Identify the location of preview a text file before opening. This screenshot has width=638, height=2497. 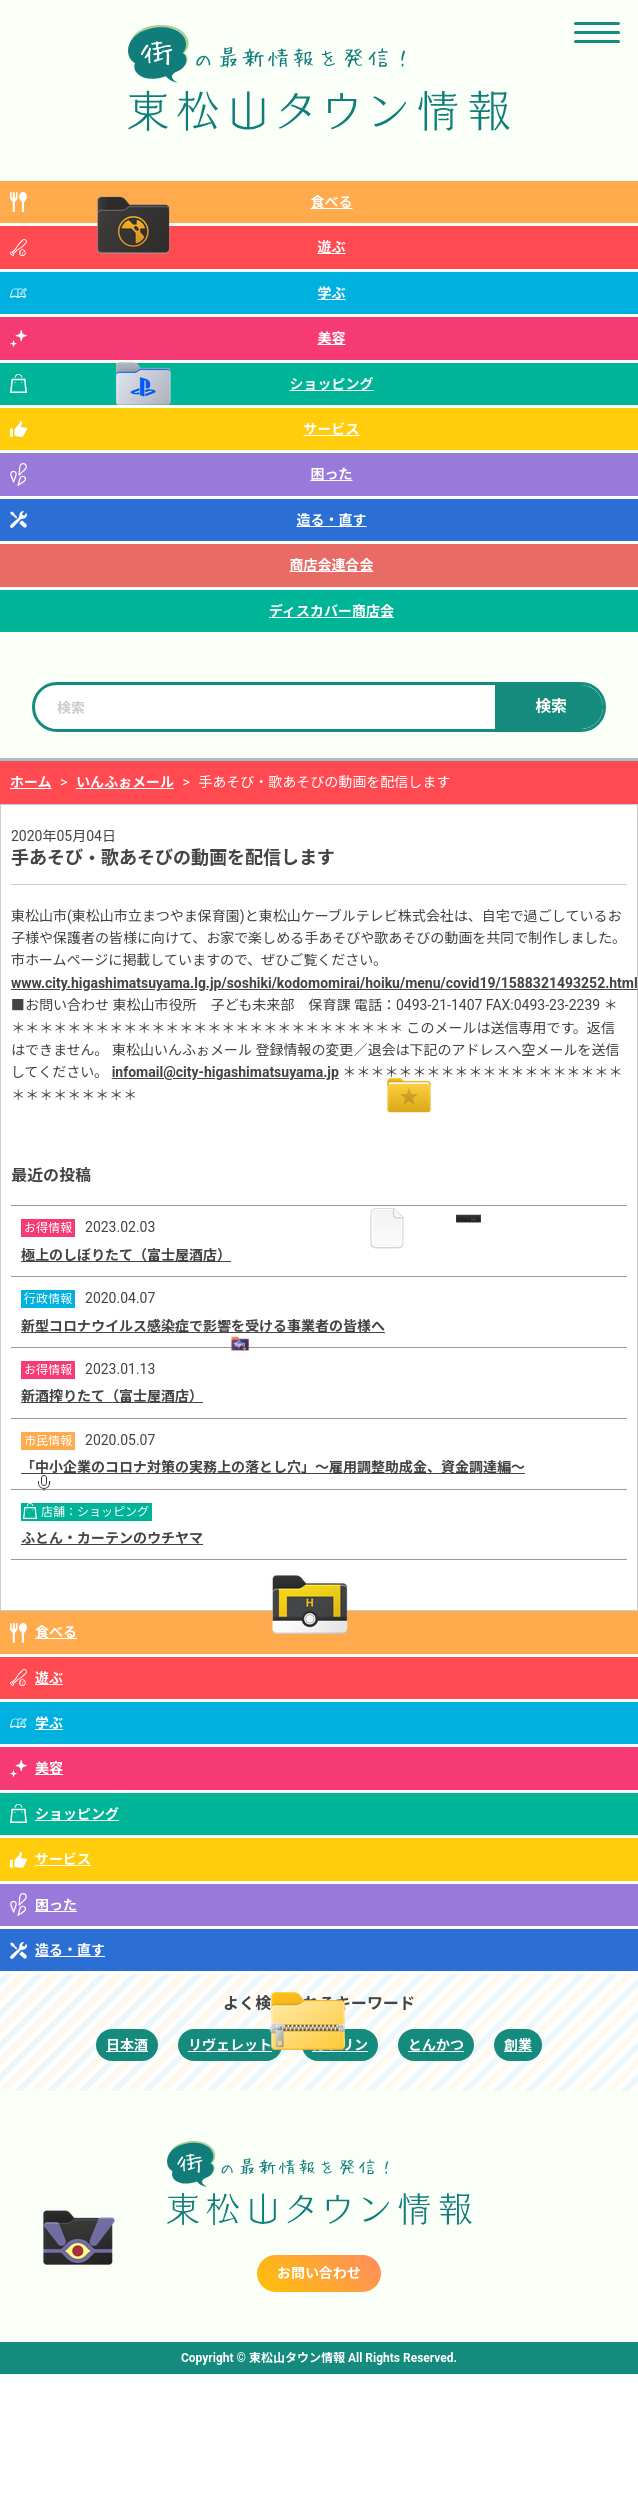
(387, 1228).